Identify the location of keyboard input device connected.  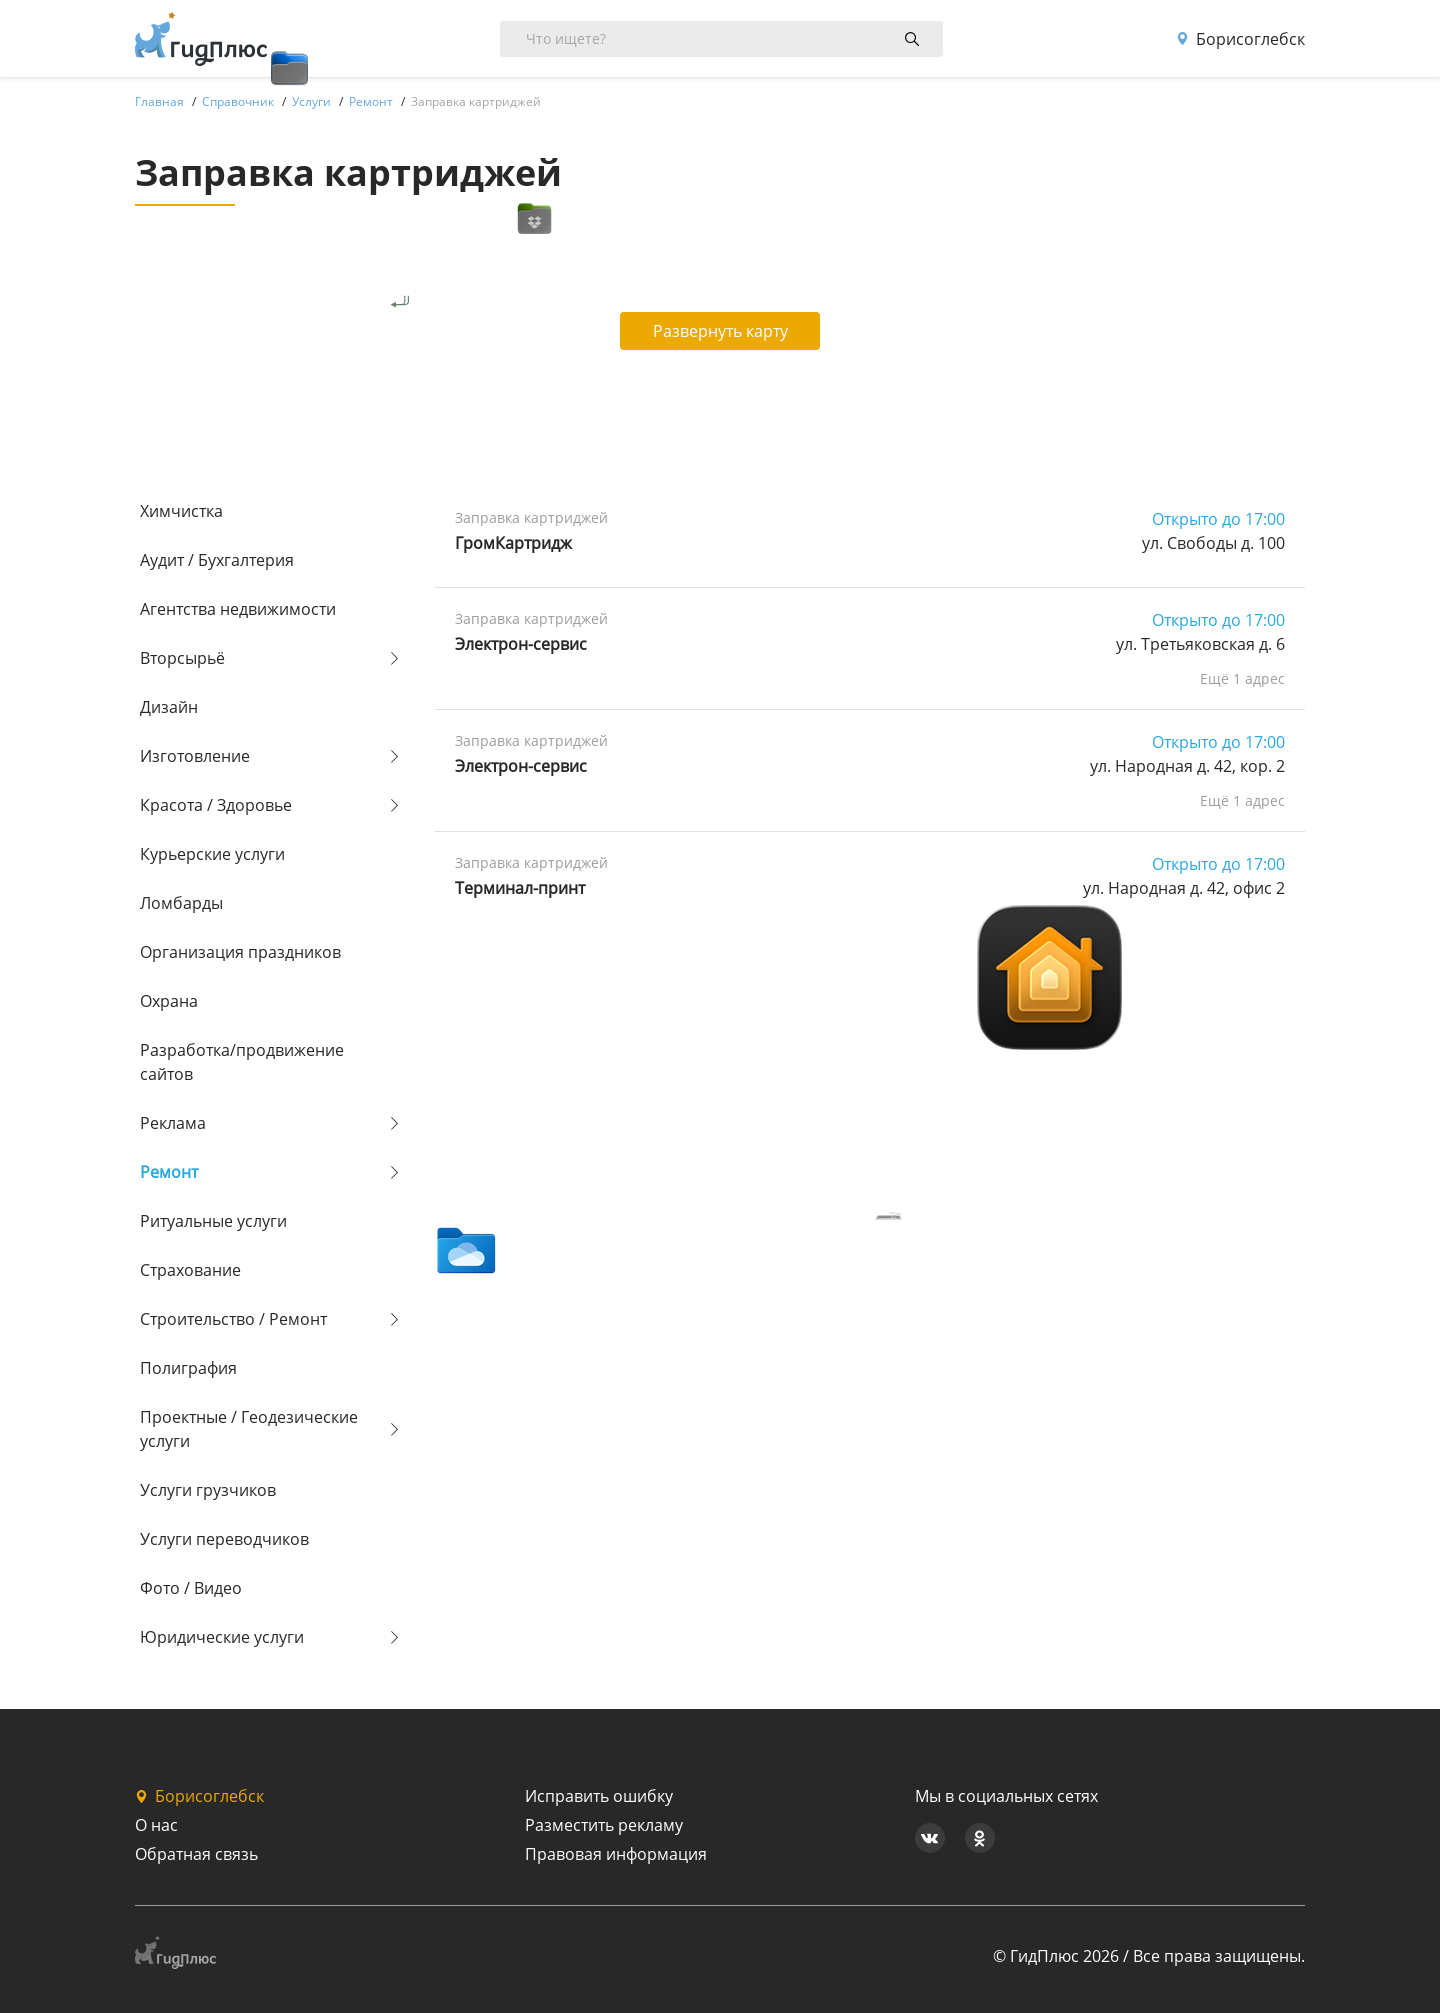
(888, 1214).